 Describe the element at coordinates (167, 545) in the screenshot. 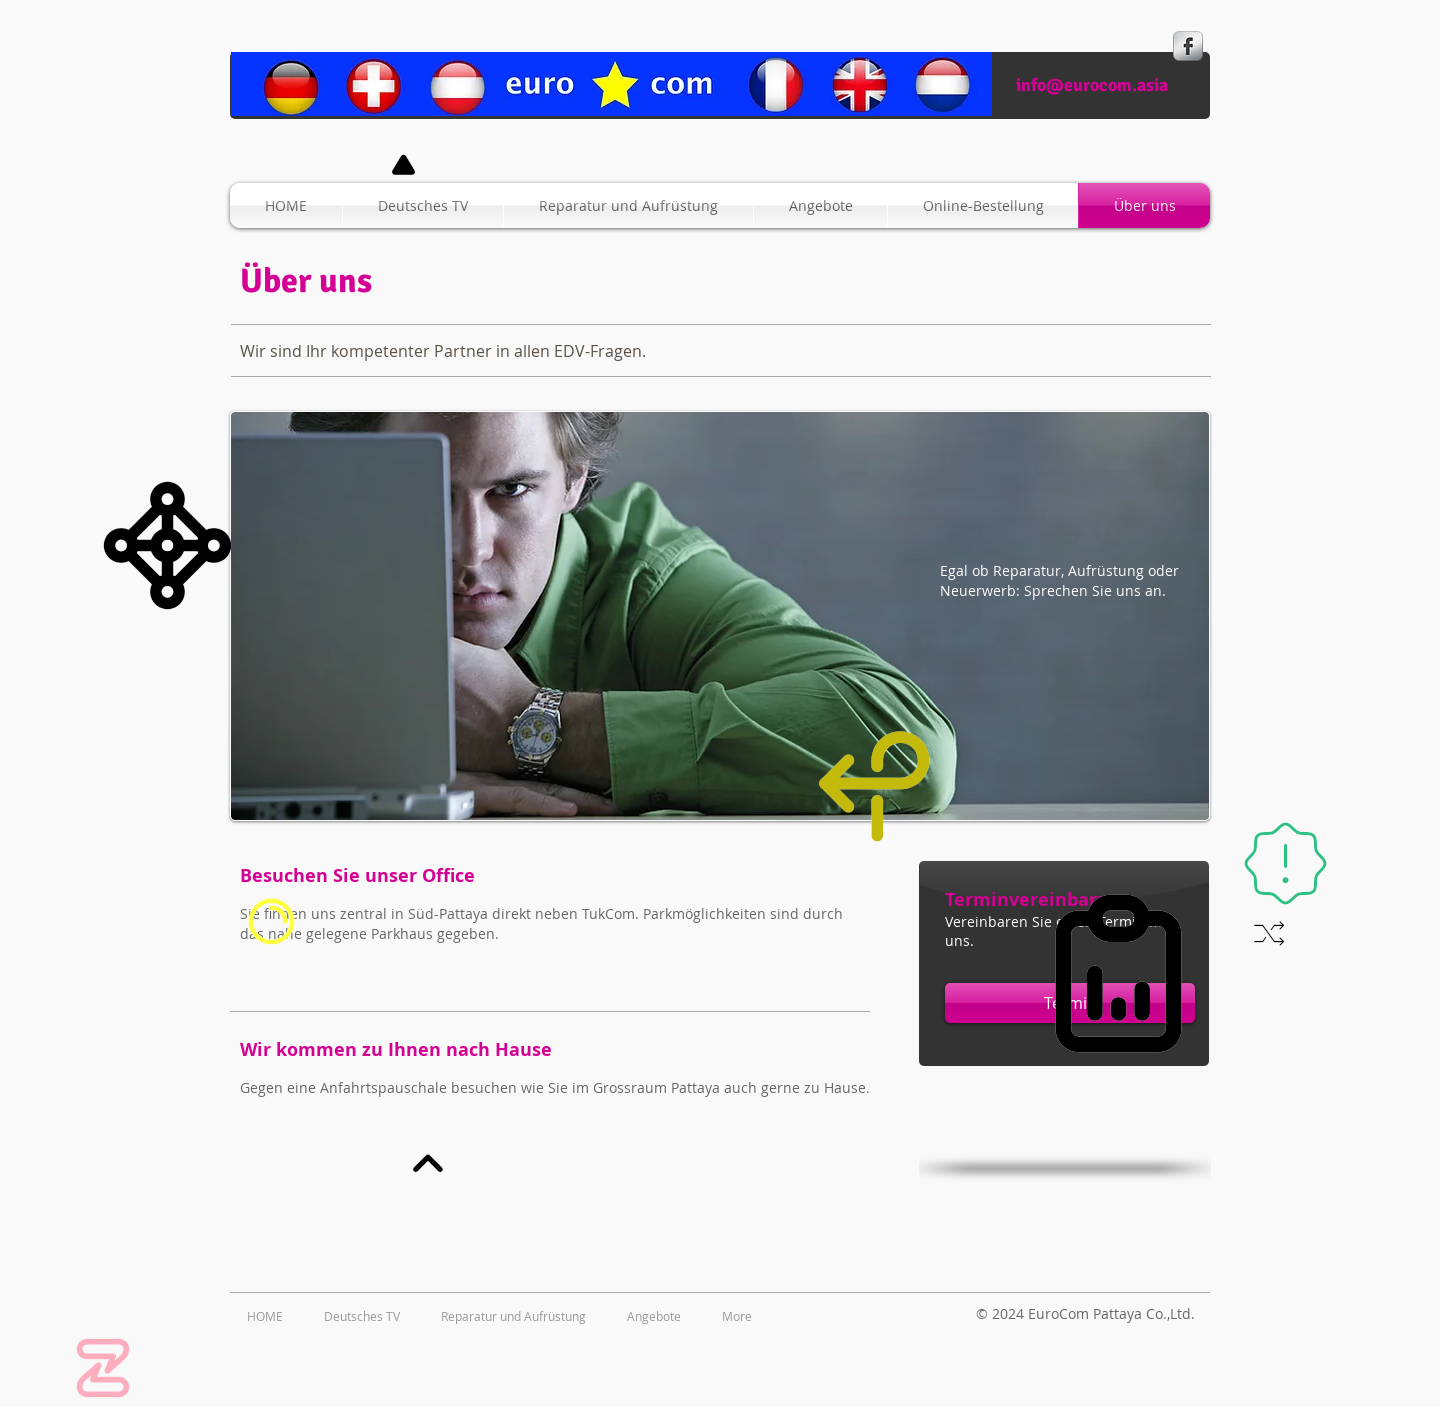

I see `view star-ring network topology` at that location.